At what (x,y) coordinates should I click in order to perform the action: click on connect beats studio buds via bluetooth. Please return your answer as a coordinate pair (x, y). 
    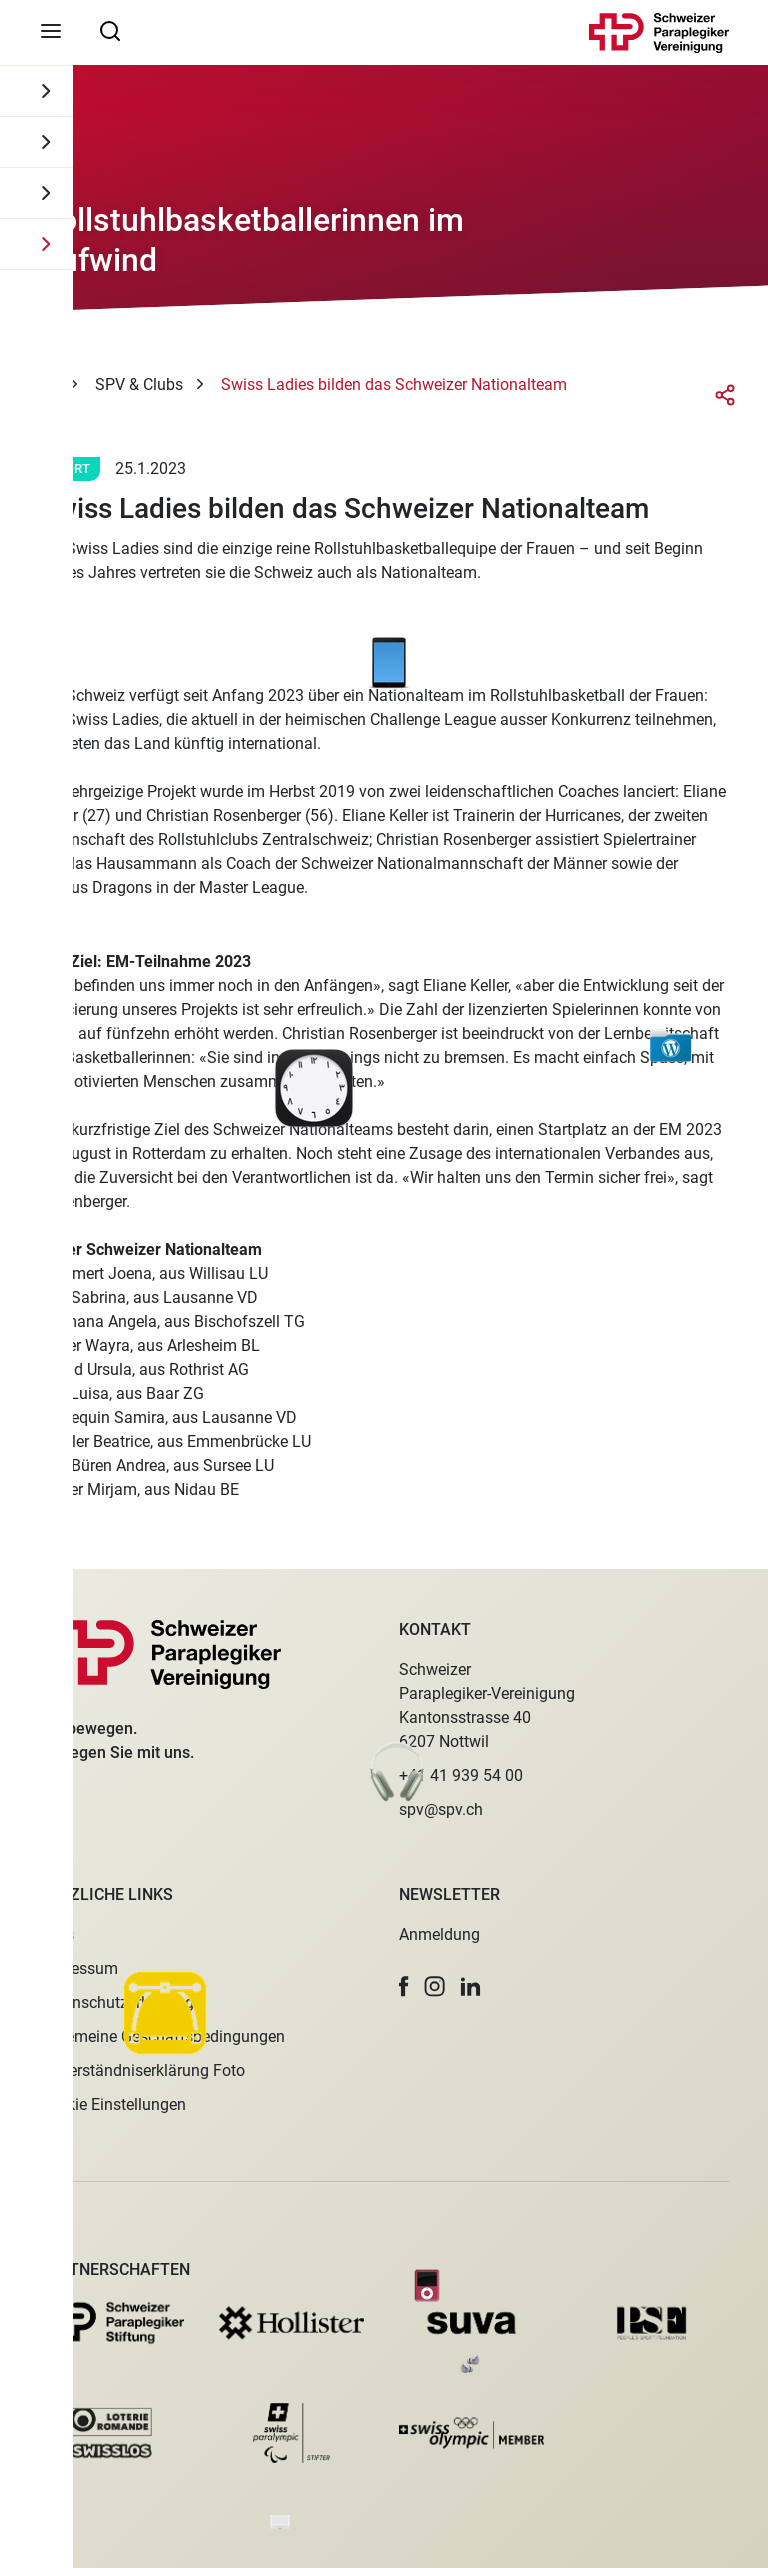
    Looking at the image, I should click on (470, 2364).